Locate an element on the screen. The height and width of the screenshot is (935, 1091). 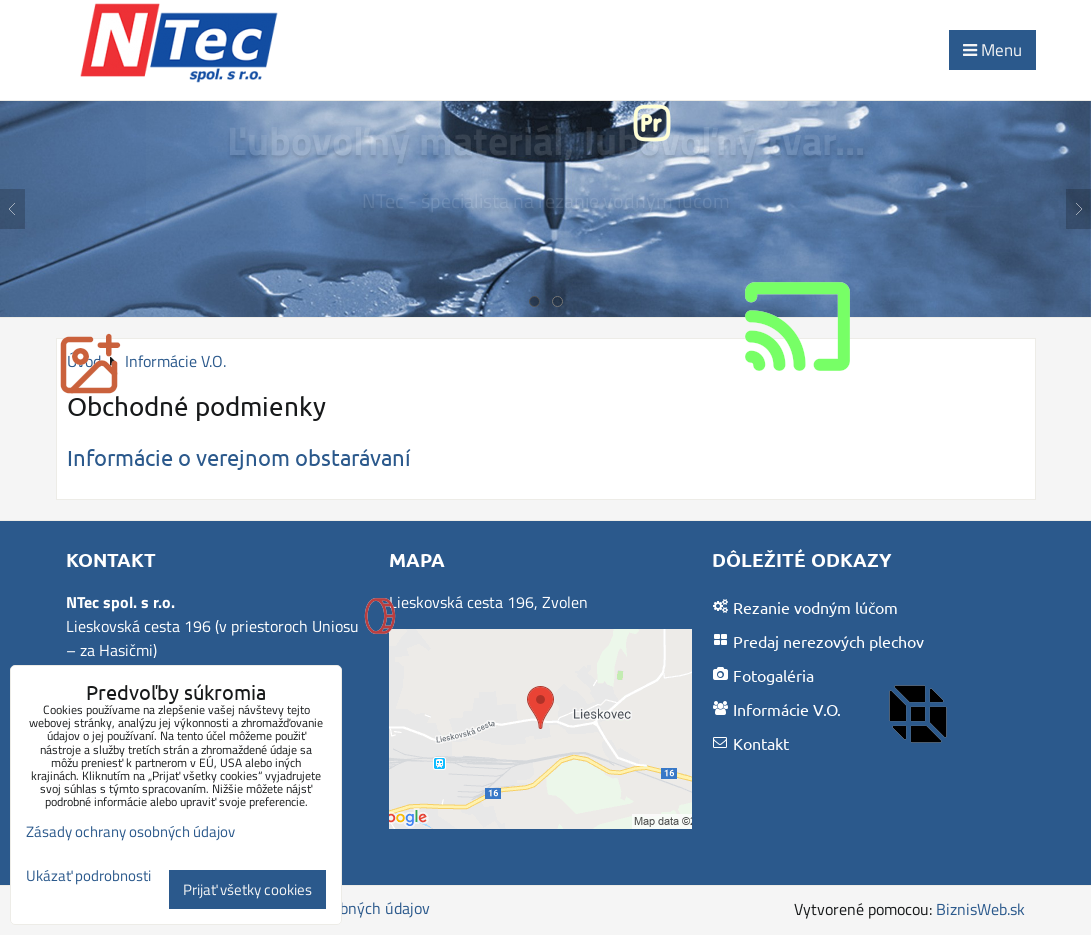
cast your screen to another device is located at coordinates (797, 326).